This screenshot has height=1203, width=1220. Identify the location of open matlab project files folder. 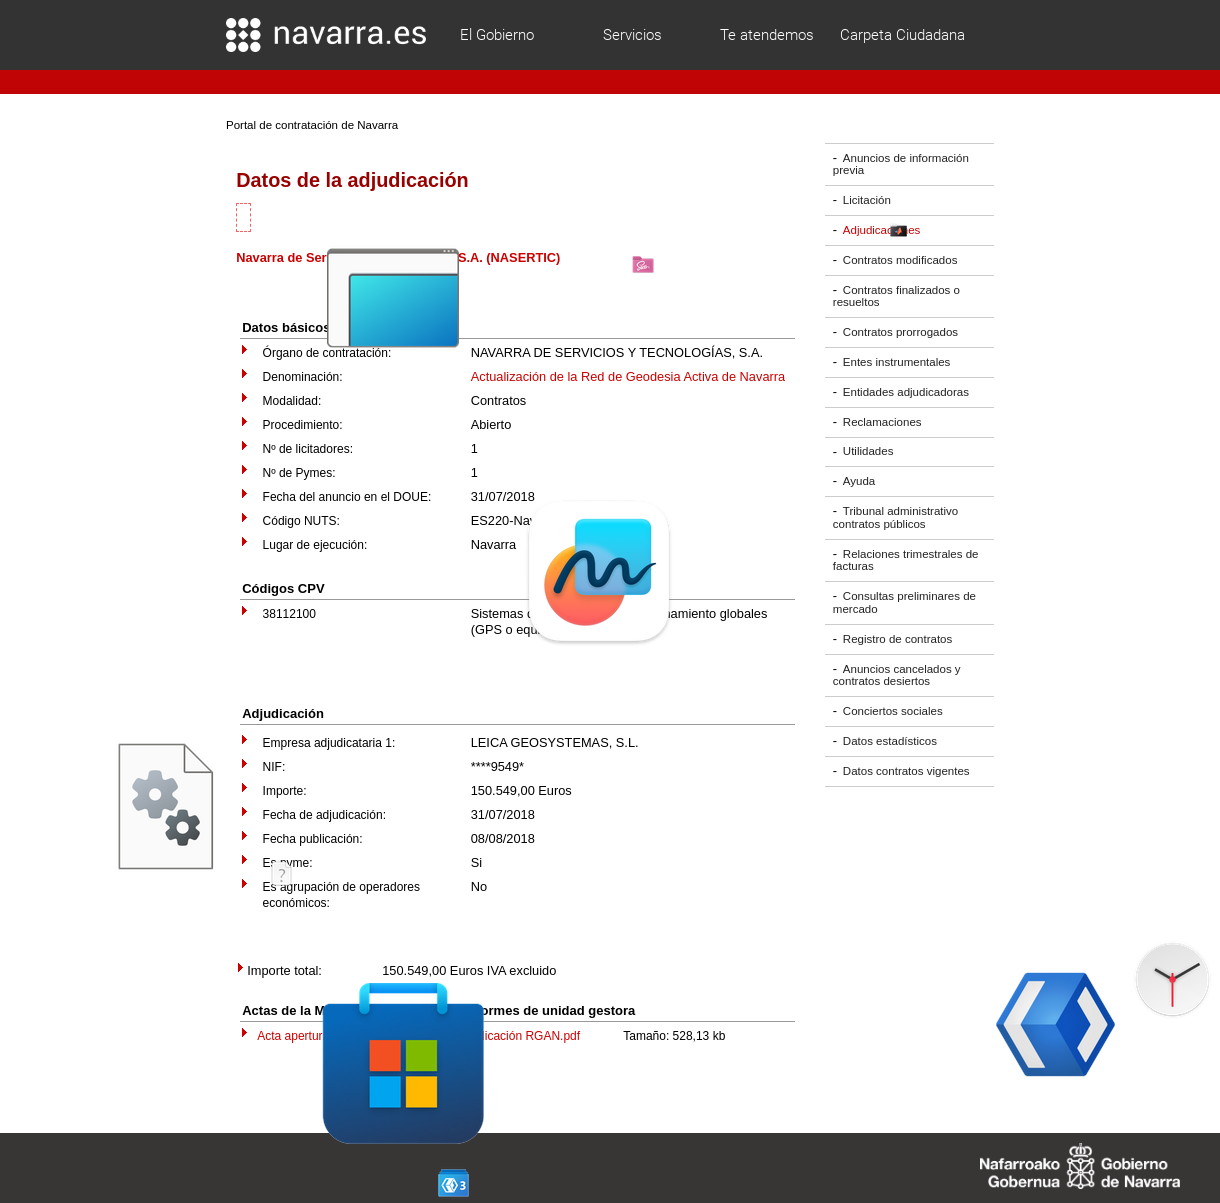
(898, 230).